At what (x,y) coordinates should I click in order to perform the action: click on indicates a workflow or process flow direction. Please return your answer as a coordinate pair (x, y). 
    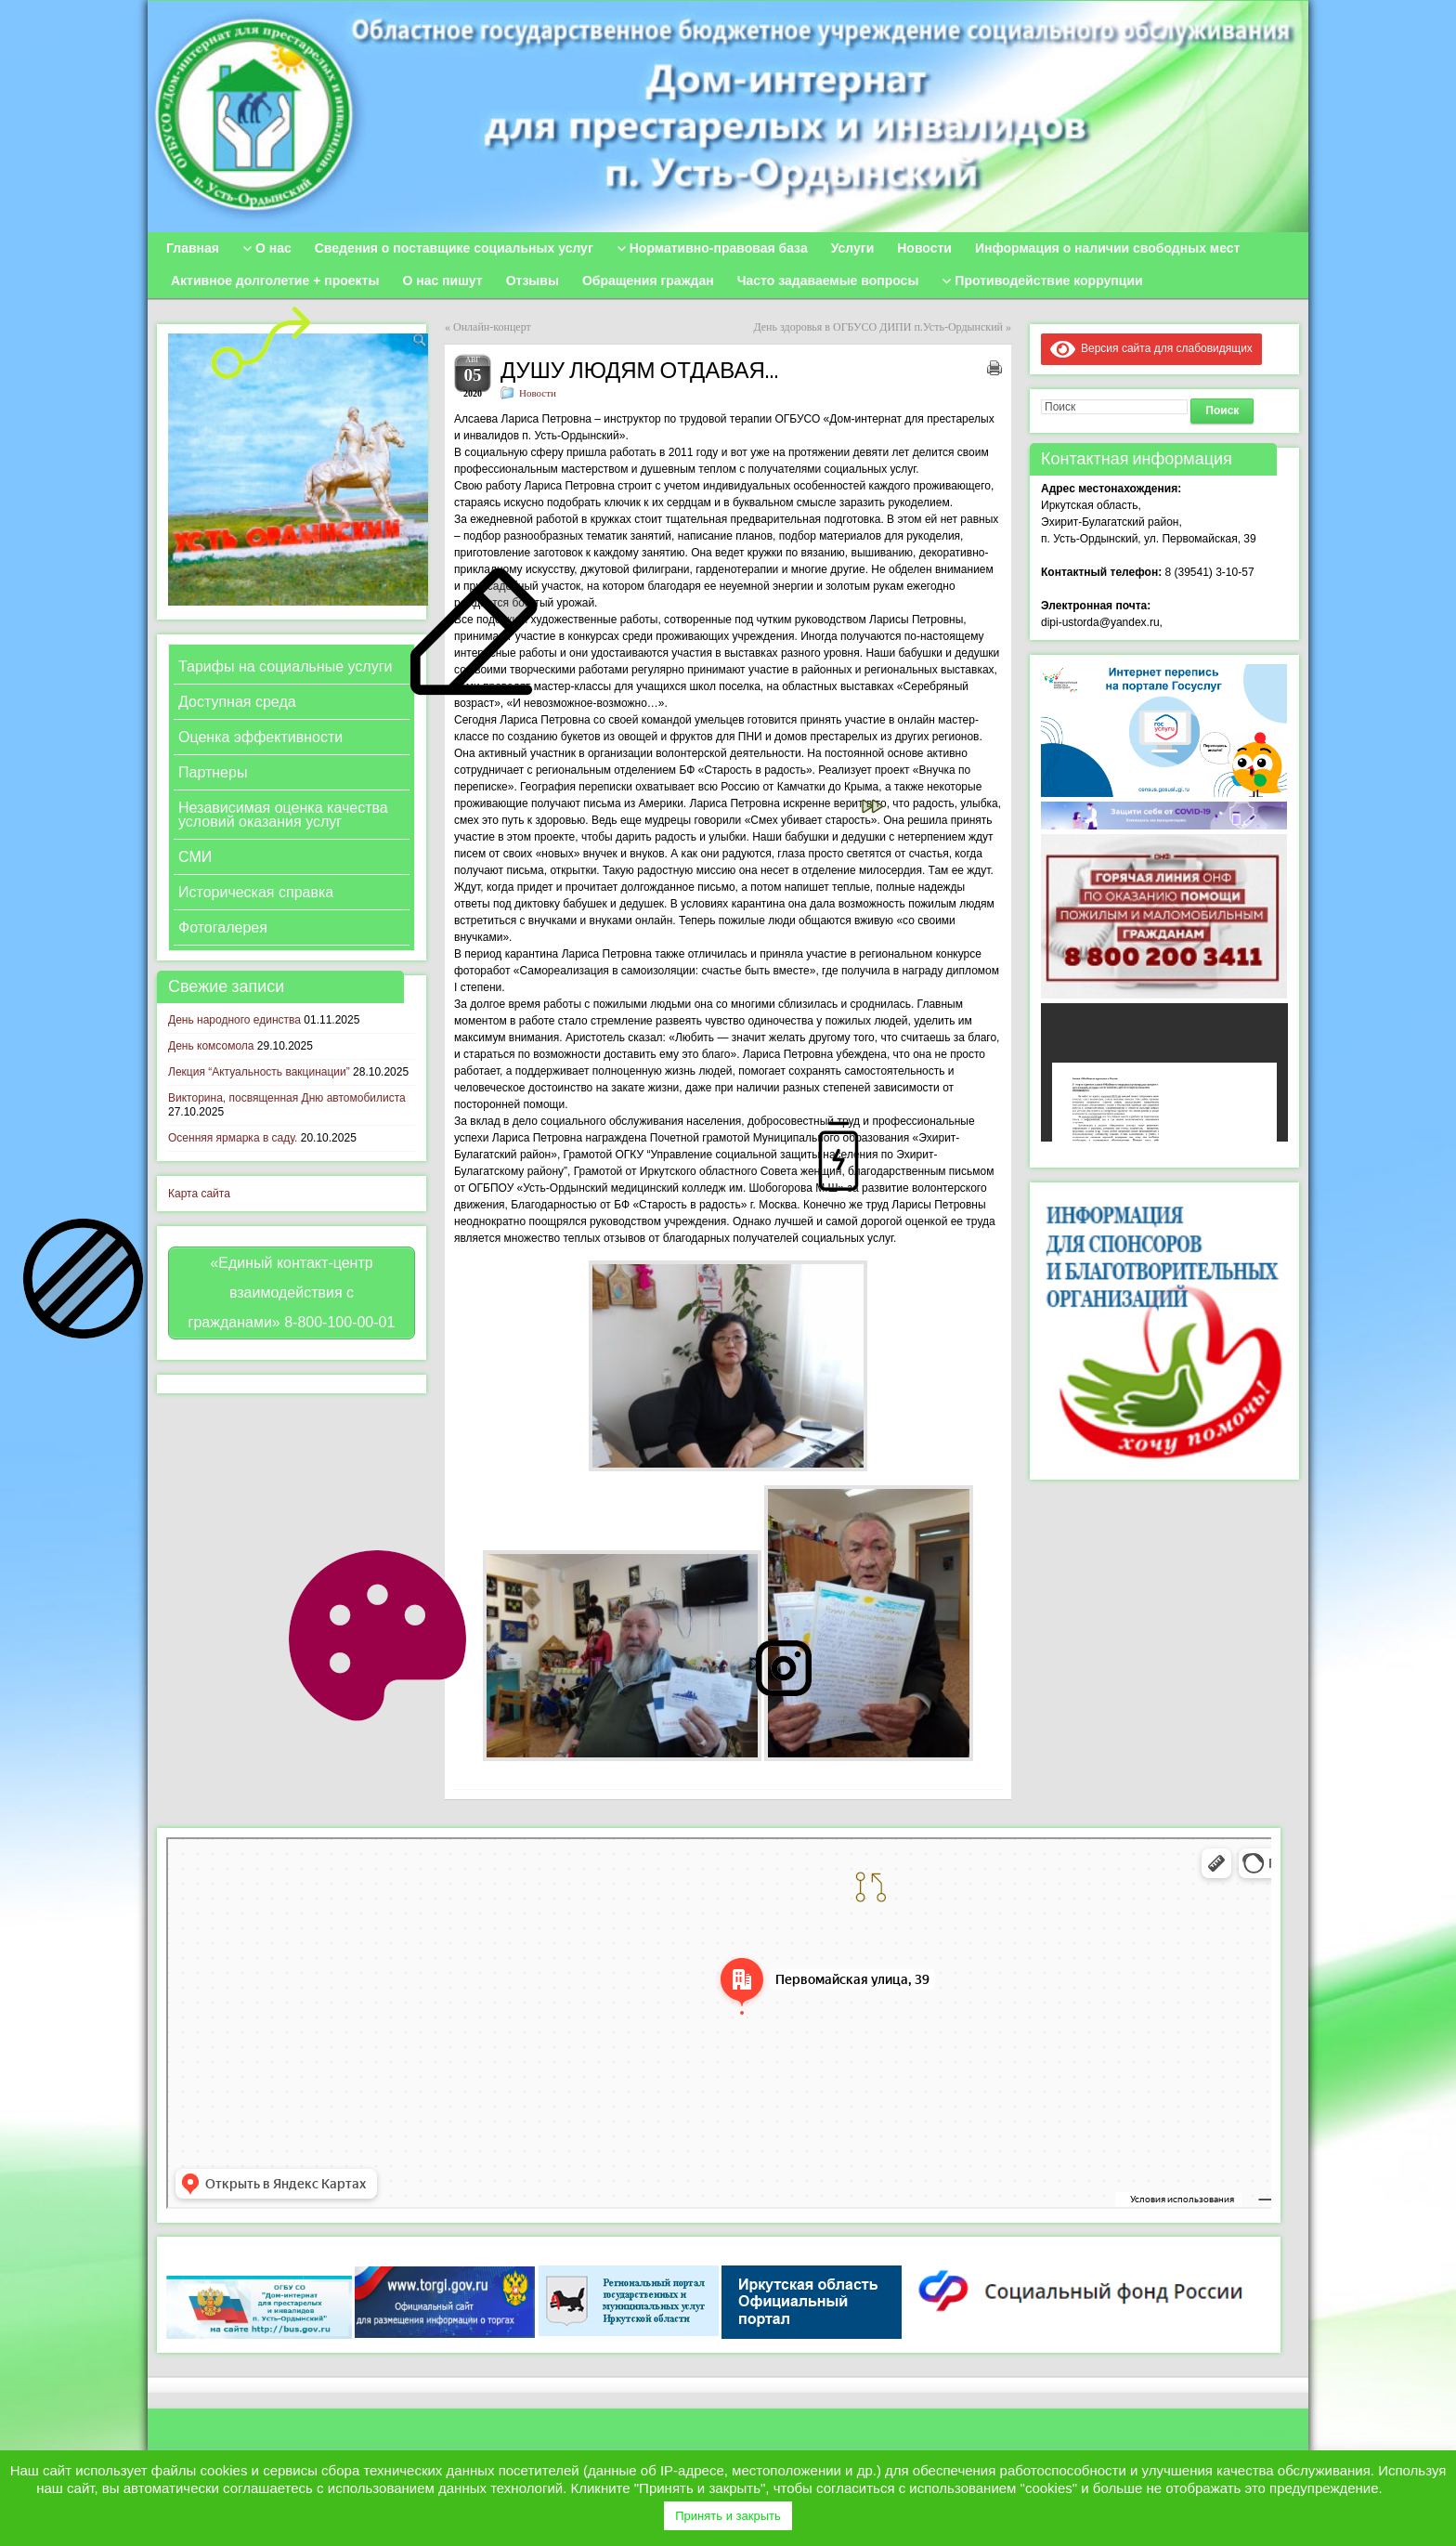
    Looking at the image, I should click on (261, 343).